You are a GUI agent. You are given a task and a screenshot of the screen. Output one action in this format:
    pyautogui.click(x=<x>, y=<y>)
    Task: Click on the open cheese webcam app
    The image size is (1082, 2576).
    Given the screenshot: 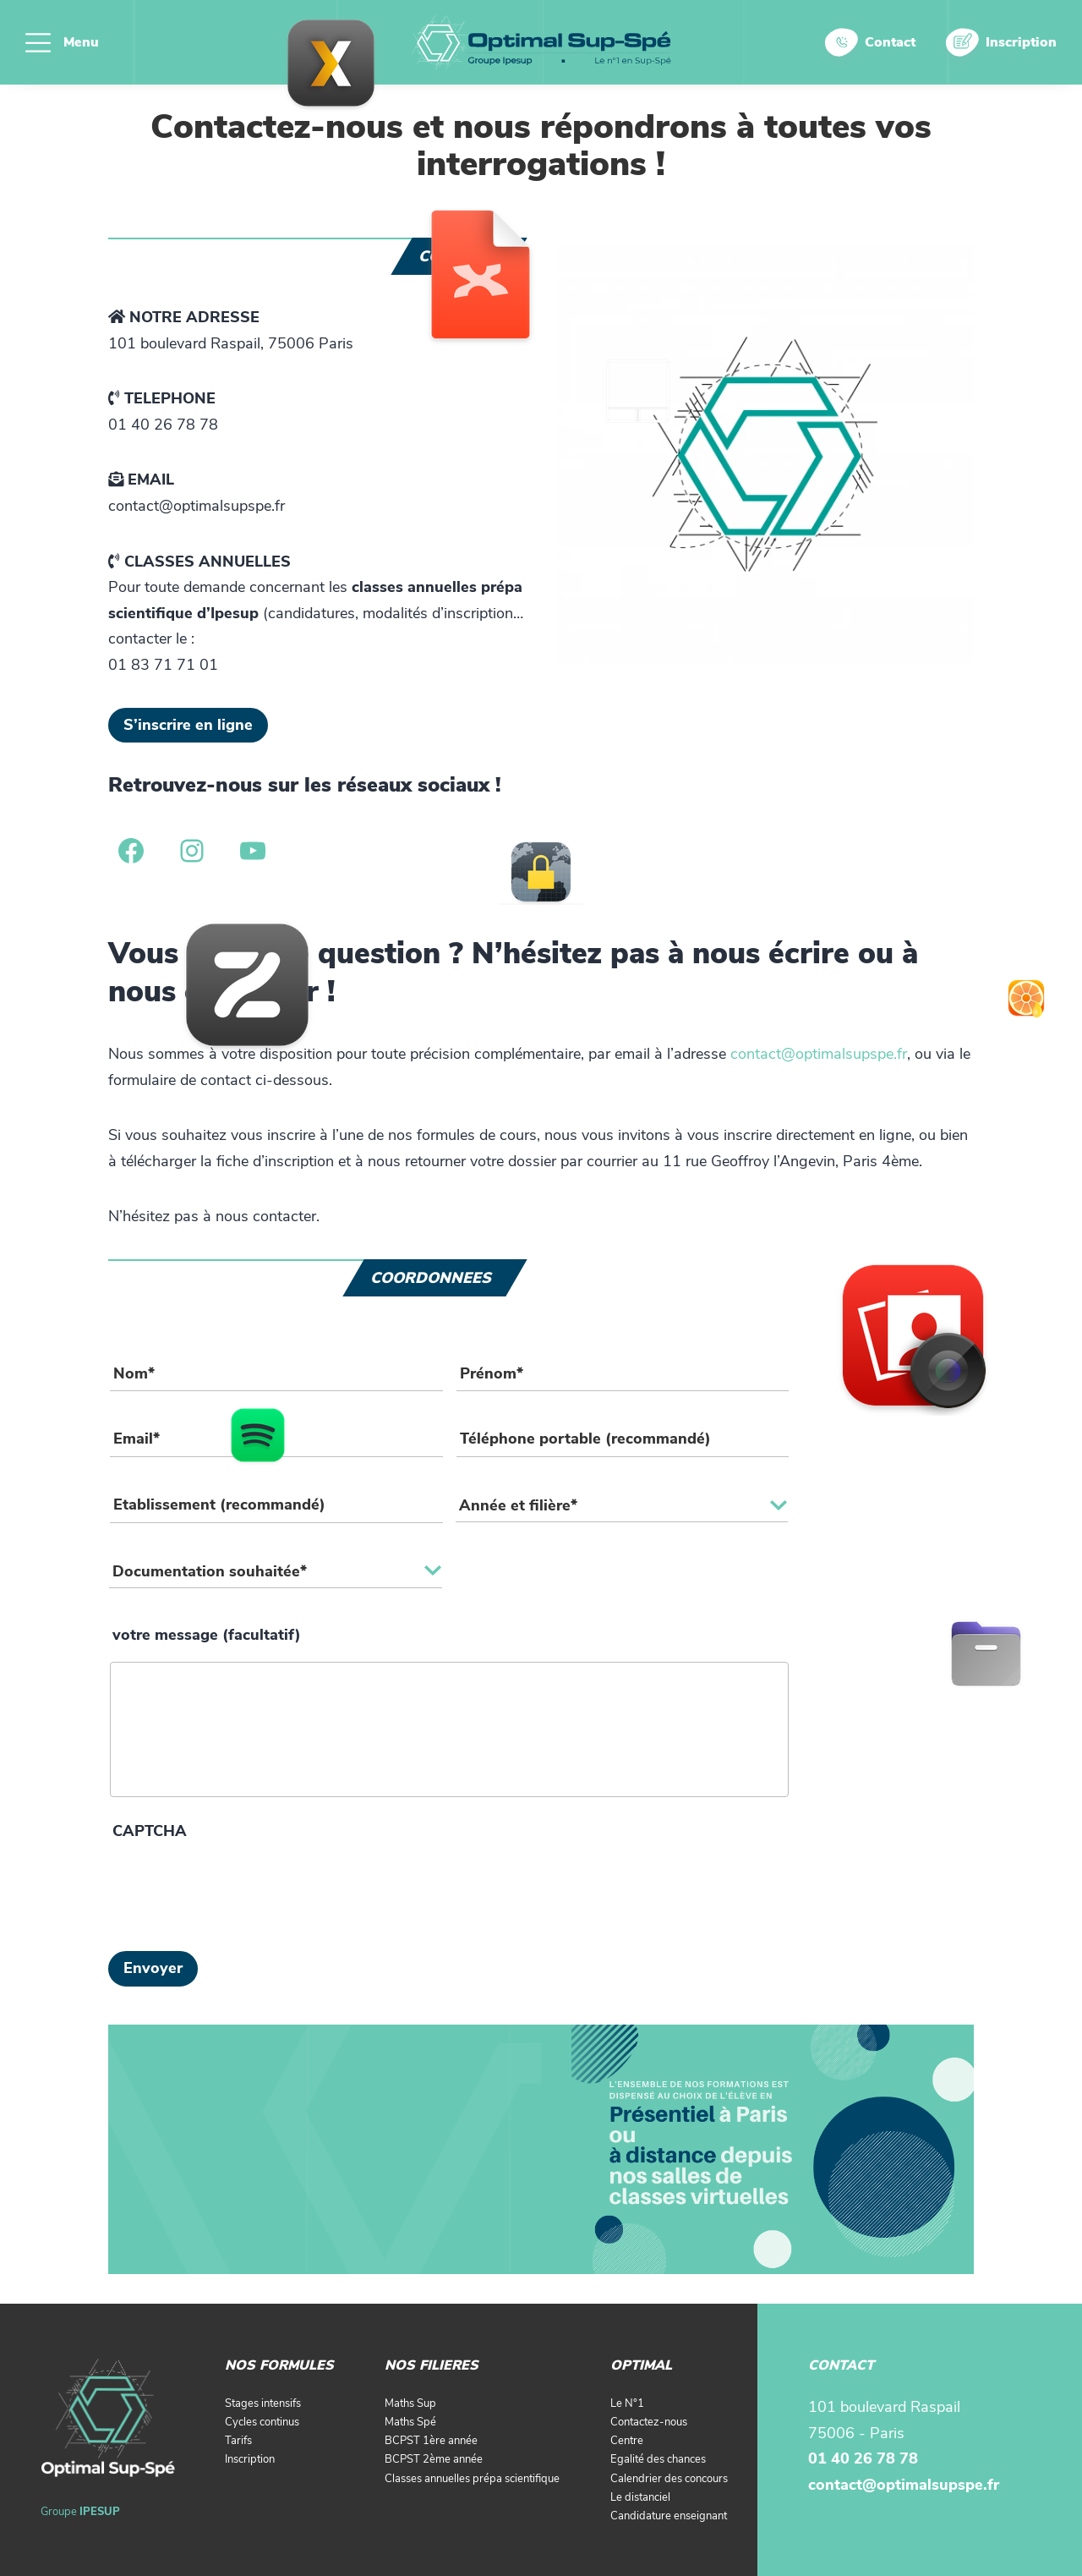 What is the action you would take?
    pyautogui.click(x=913, y=1335)
    